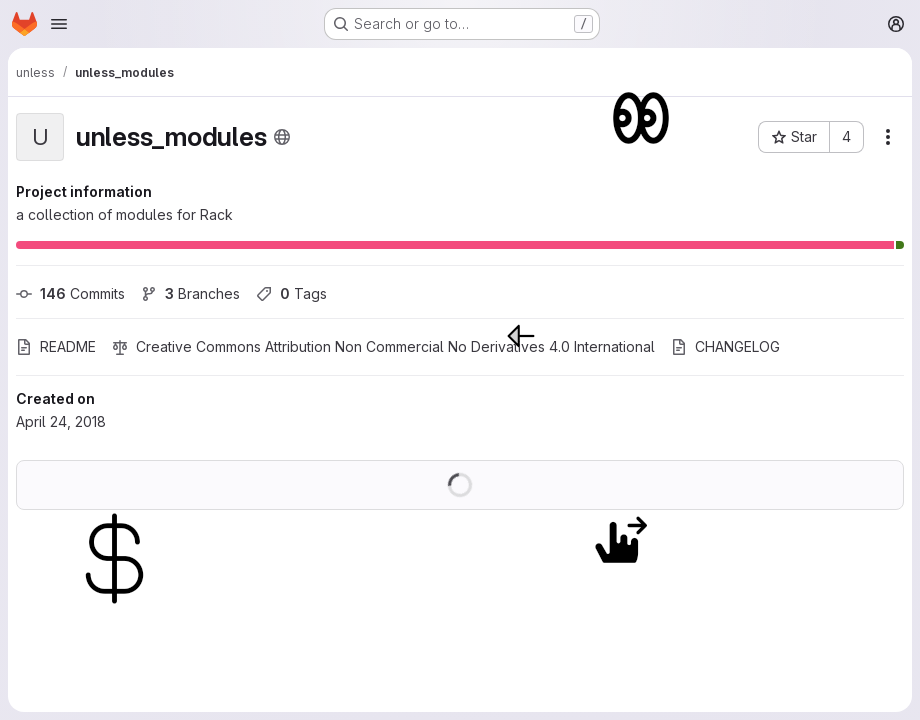  I want to click on go back to previous screen, so click(521, 336).